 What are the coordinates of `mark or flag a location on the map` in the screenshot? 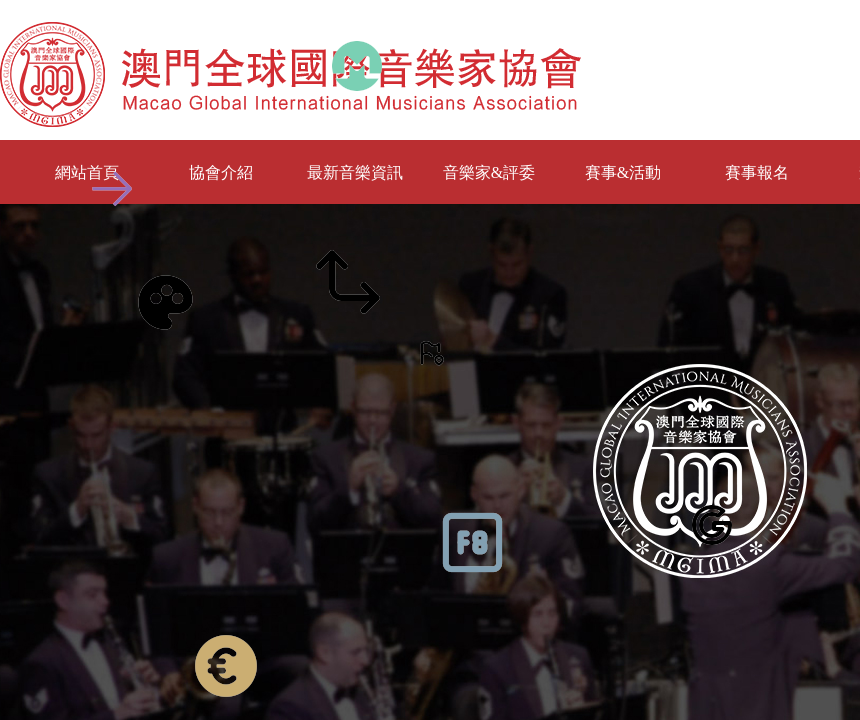 It's located at (430, 352).